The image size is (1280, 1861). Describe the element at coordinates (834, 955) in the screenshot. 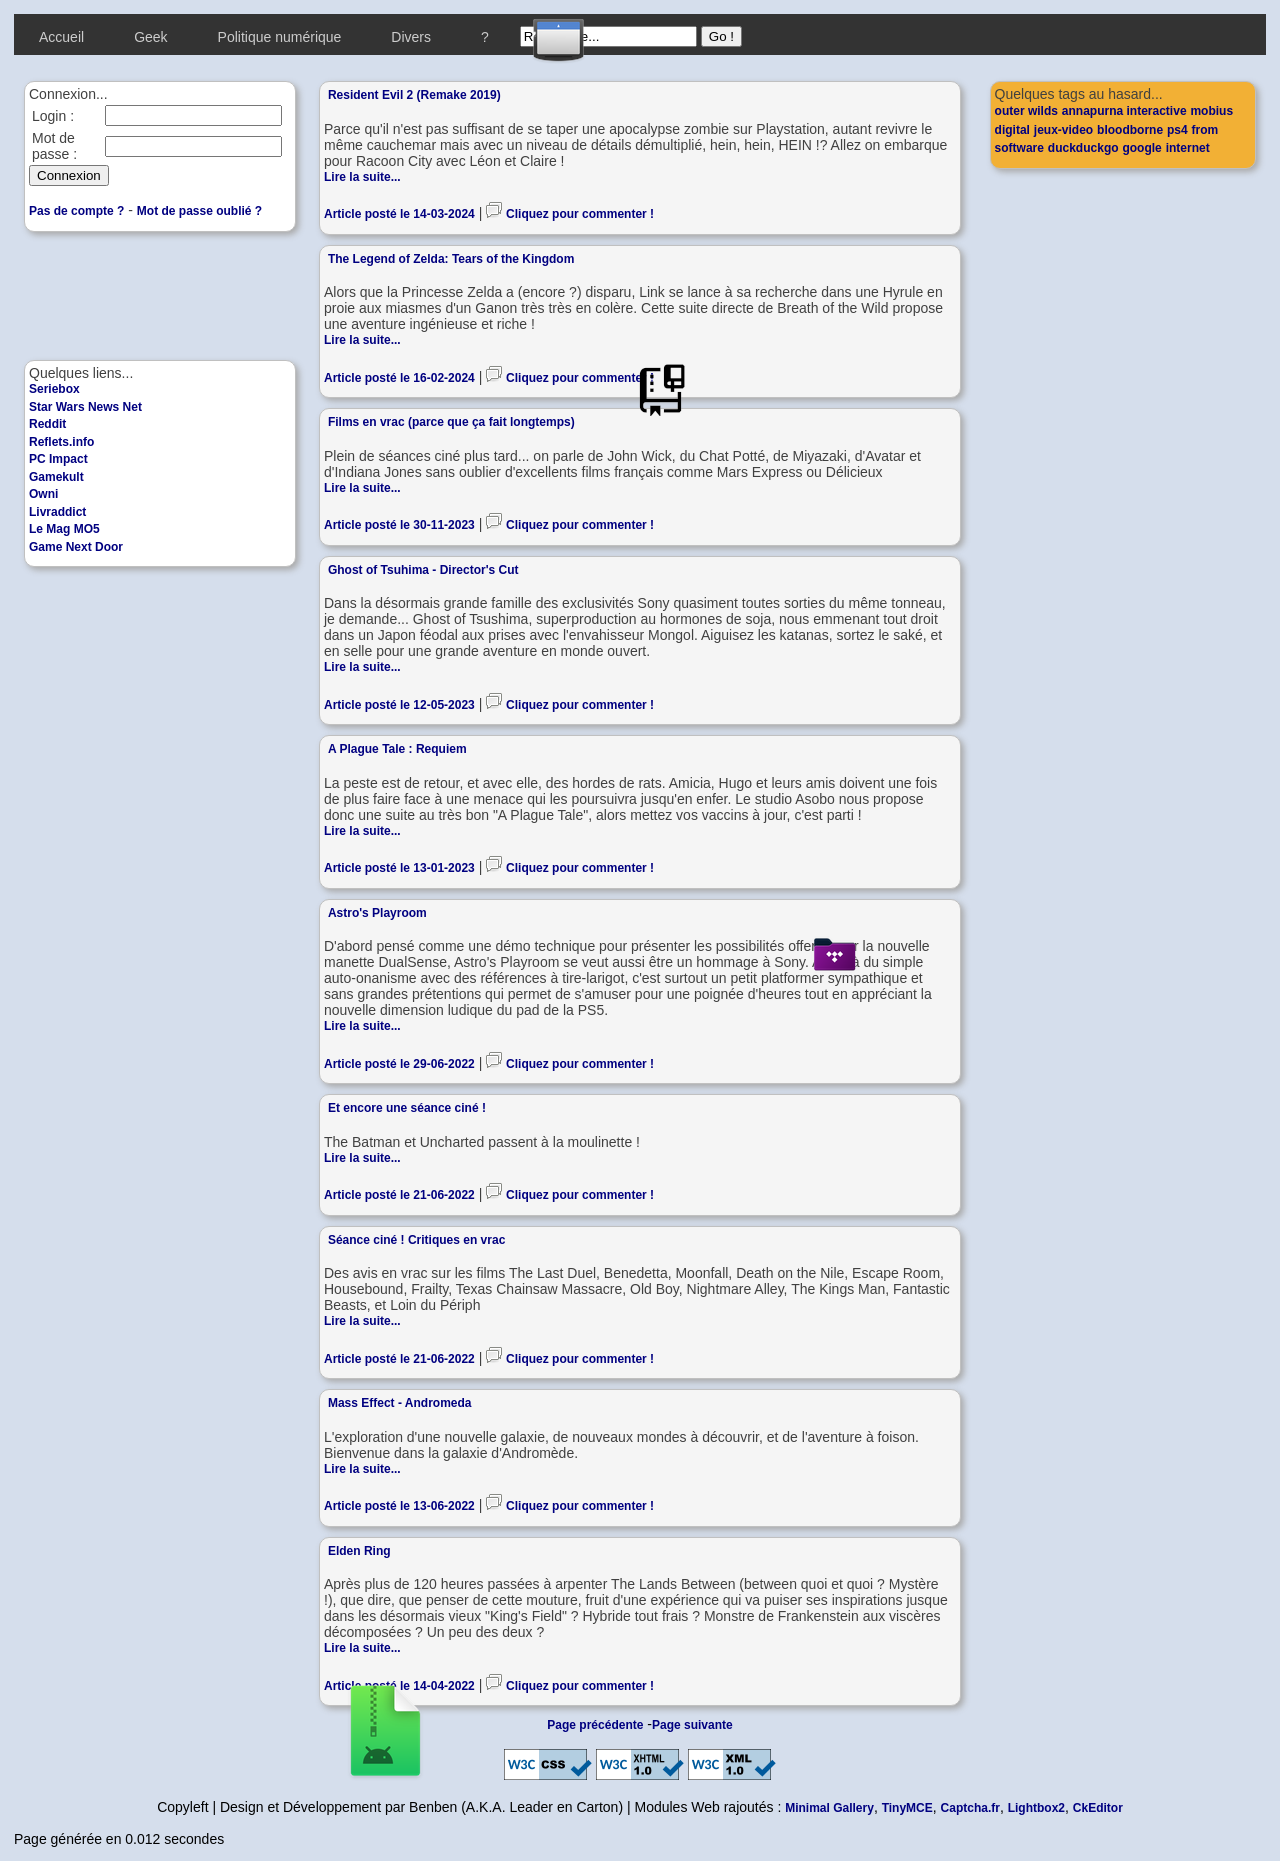

I see `open folder containing tidal music files` at that location.